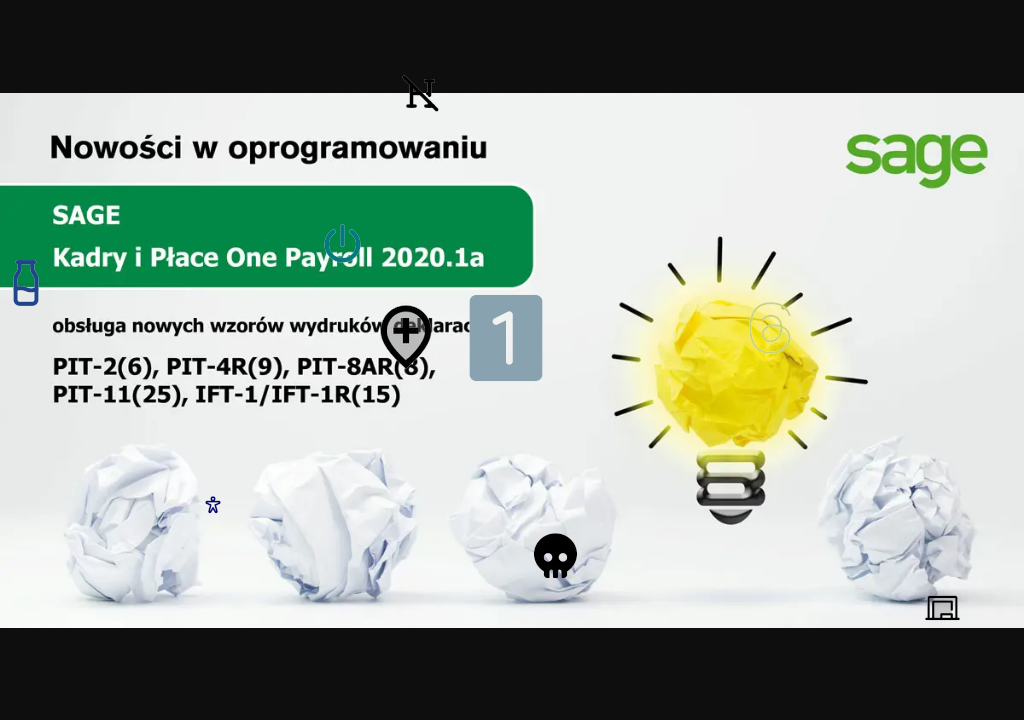  Describe the element at coordinates (213, 505) in the screenshot. I see `accessibility settings or features` at that location.